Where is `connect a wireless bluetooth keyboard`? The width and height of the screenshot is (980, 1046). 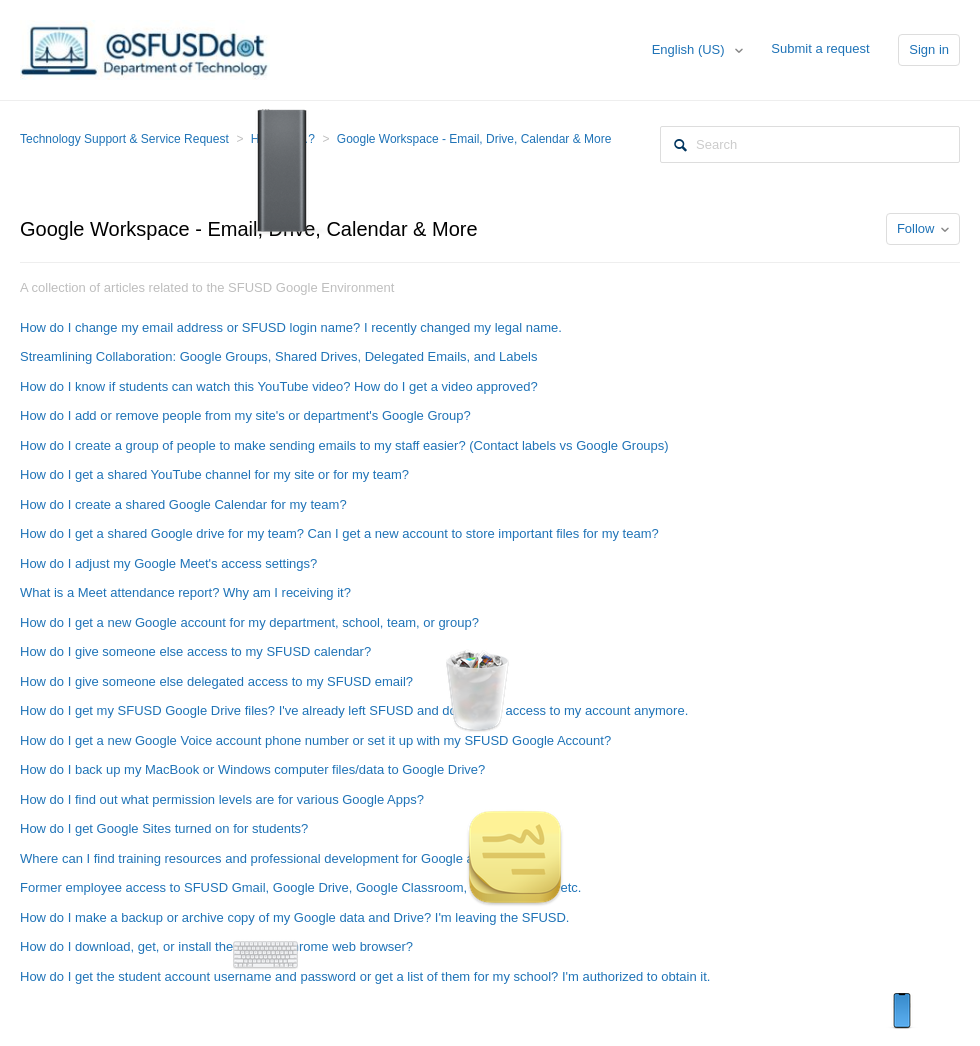 connect a wireless bluetooth keyboard is located at coordinates (265, 954).